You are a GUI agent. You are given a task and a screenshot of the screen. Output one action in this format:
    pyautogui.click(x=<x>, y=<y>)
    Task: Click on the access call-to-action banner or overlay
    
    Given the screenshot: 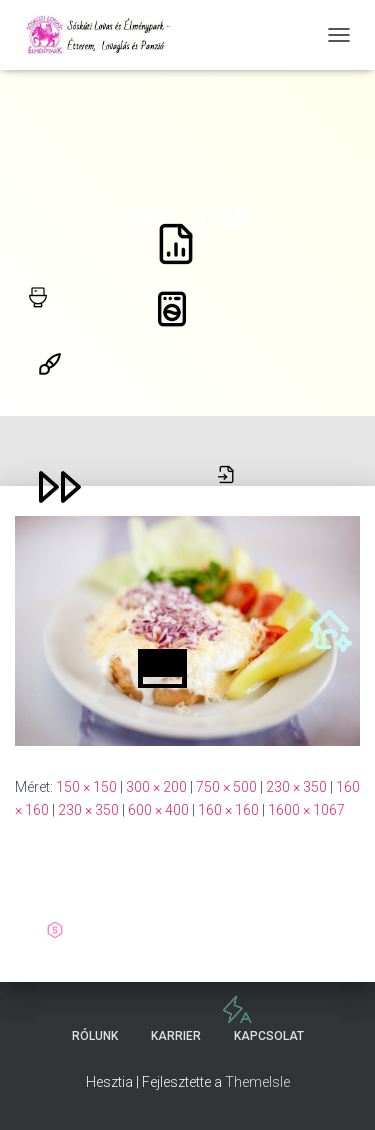 What is the action you would take?
    pyautogui.click(x=162, y=668)
    